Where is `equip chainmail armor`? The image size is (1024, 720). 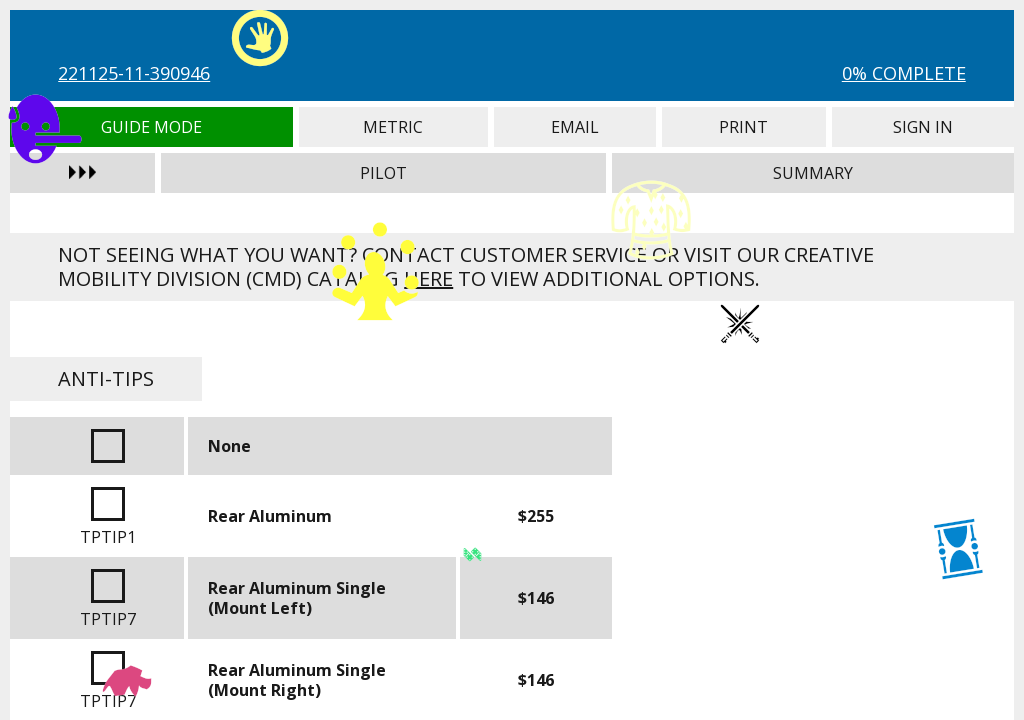 equip chainmail armor is located at coordinates (651, 220).